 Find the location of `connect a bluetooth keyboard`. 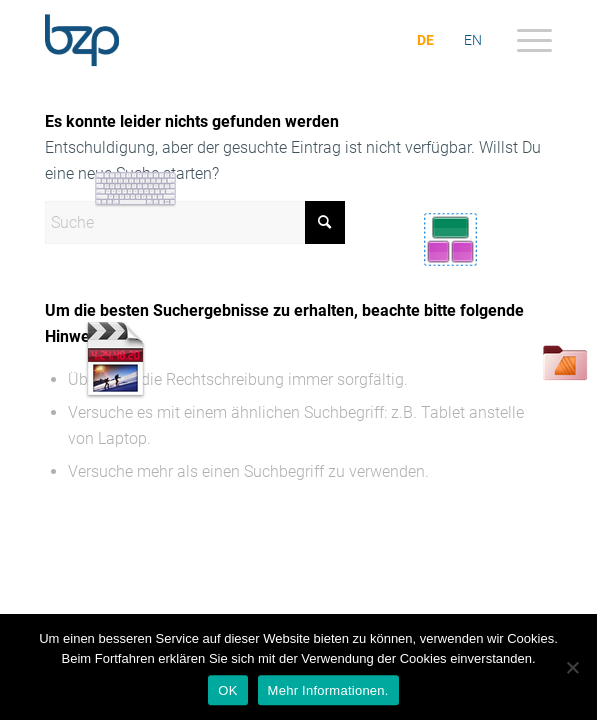

connect a bluetooth keyboard is located at coordinates (135, 188).